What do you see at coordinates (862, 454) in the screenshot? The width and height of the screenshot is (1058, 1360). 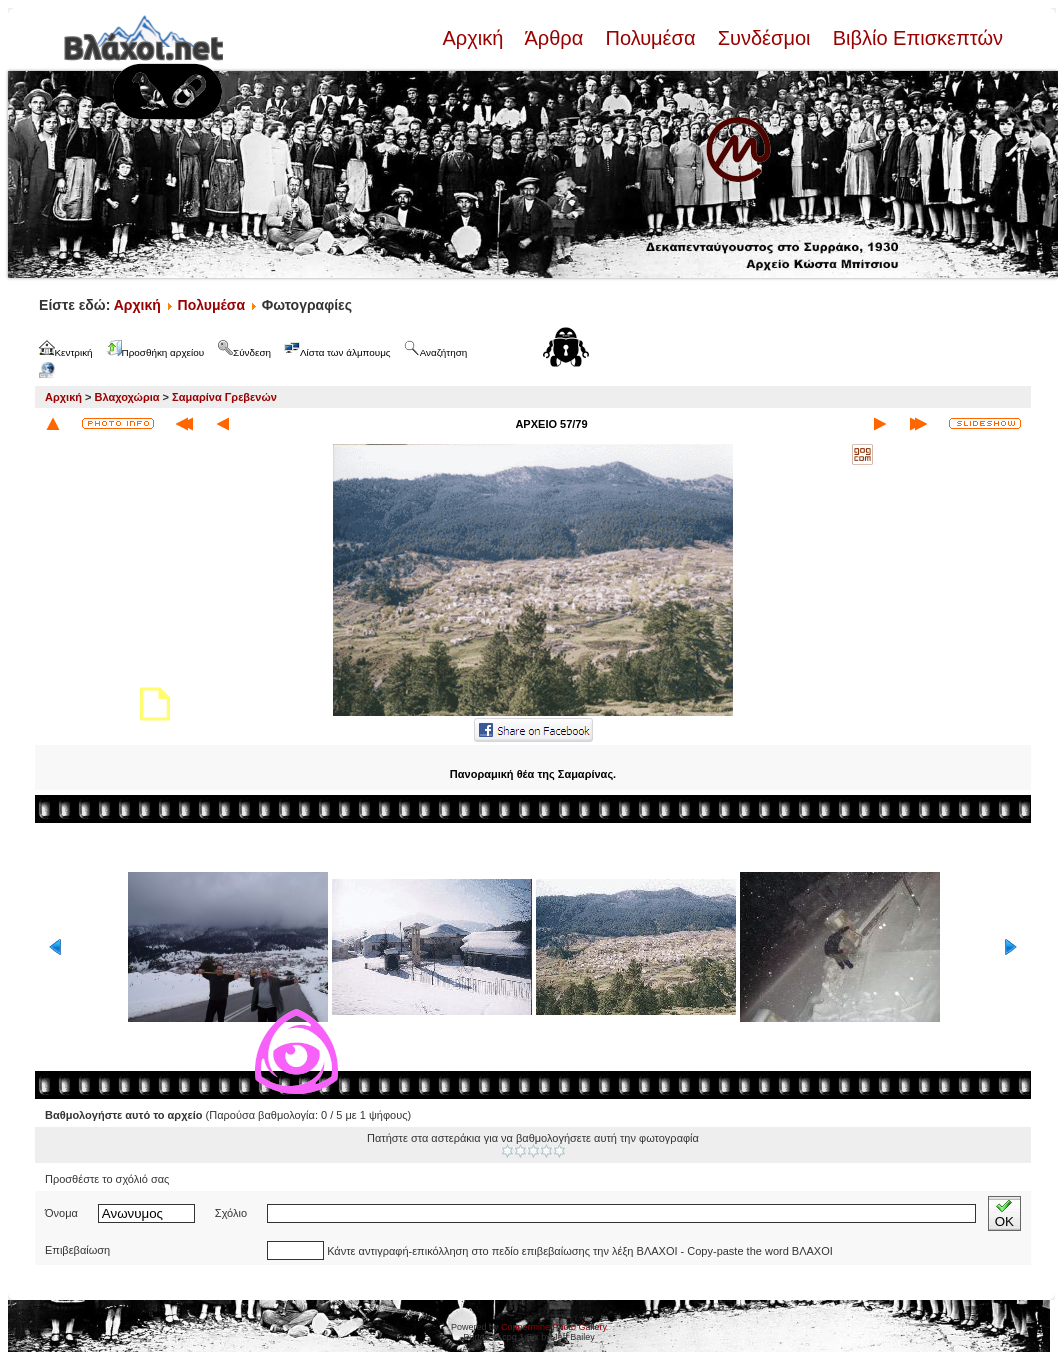 I see `visit the GOG.com game store` at bounding box center [862, 454].